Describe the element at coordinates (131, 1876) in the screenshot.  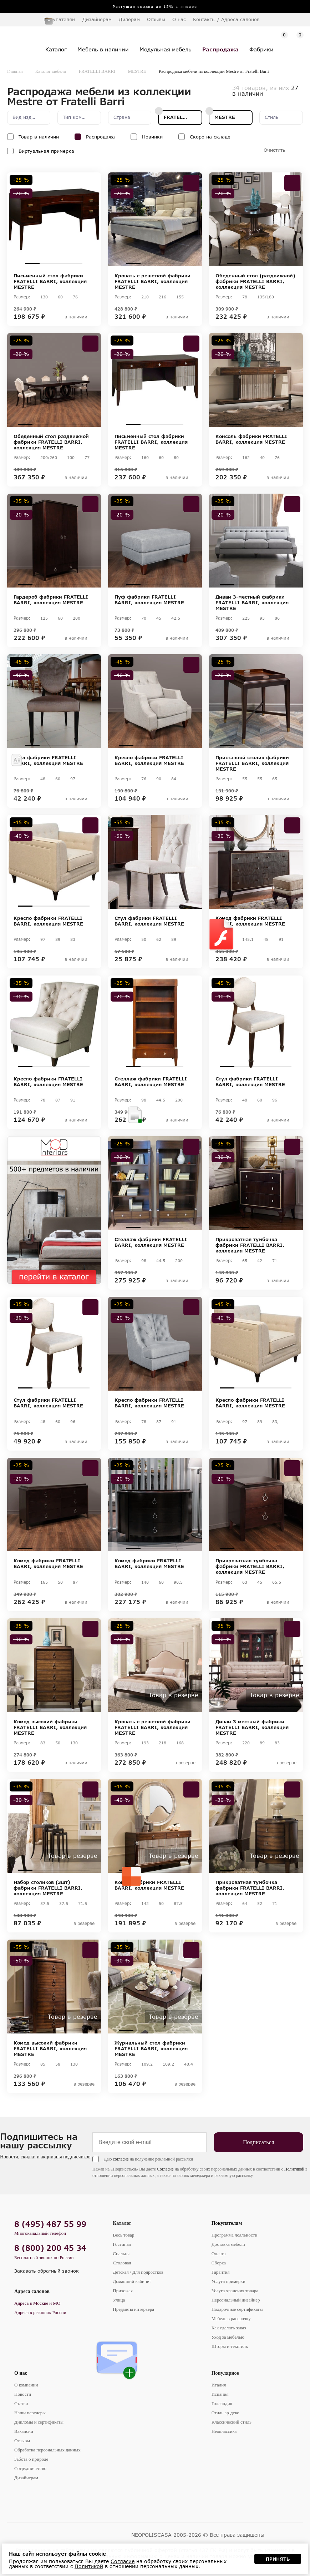
I see `switch to the top-right workspace` at that location.